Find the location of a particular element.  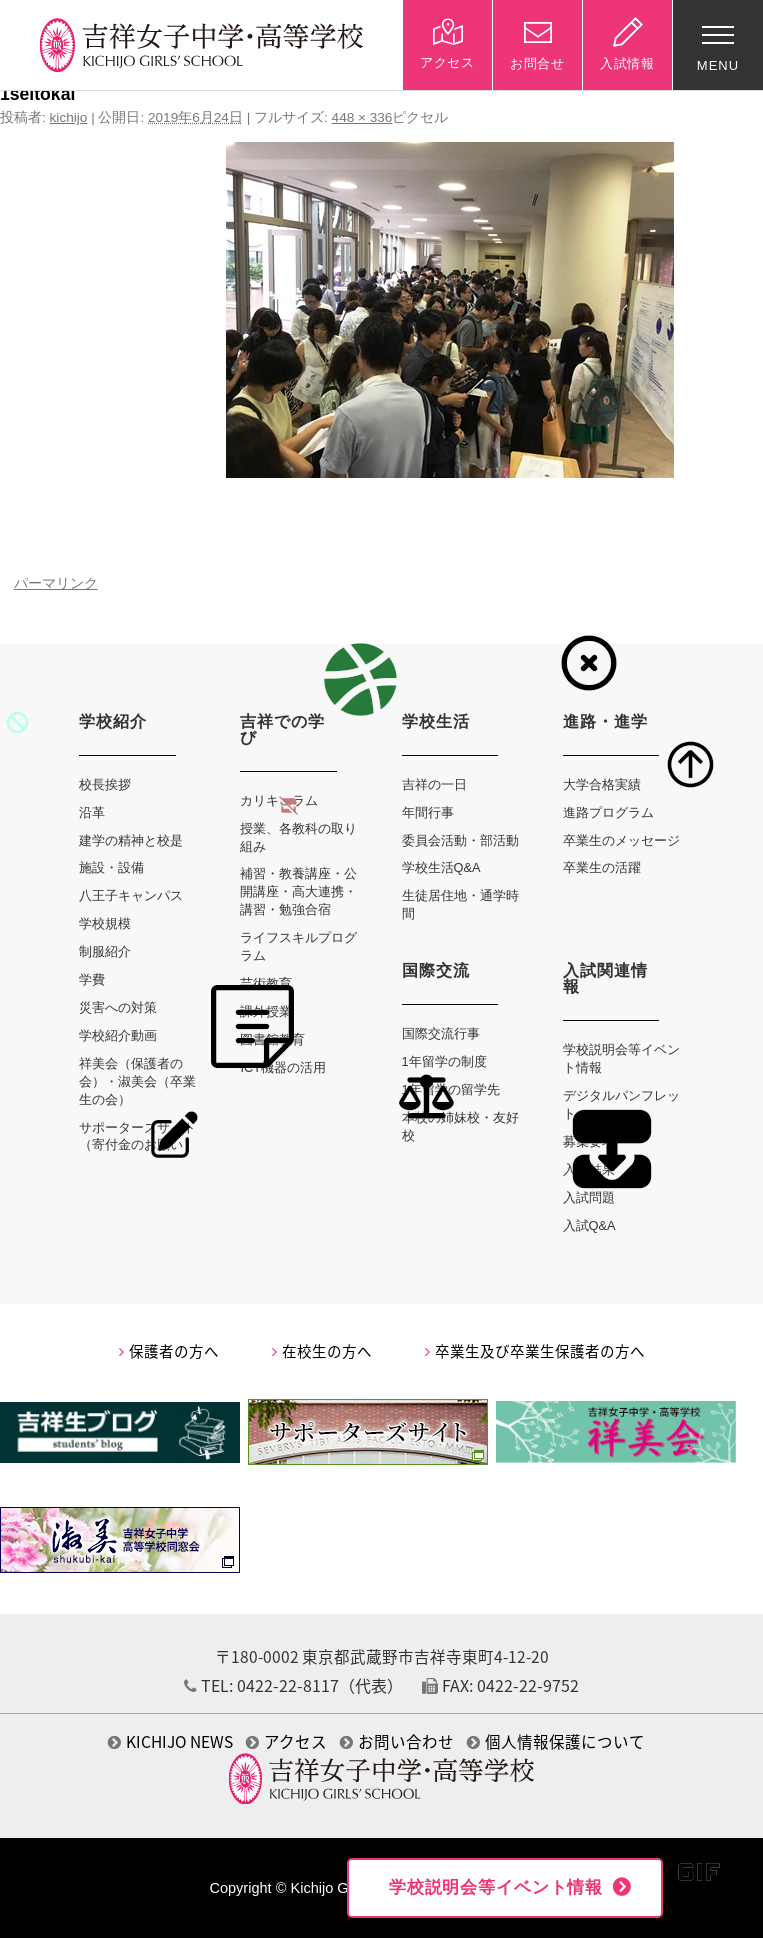

access legal terms or policies is located at coordinates (426, 1096).